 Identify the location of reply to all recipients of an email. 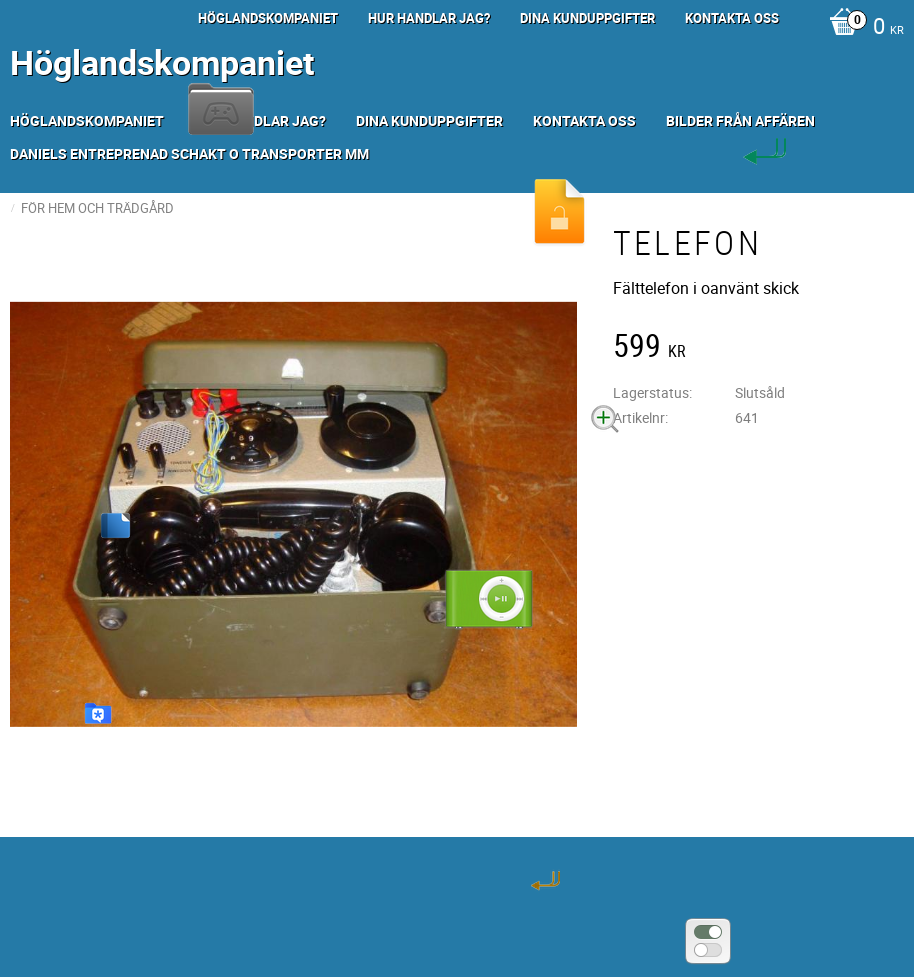
(764, 148).